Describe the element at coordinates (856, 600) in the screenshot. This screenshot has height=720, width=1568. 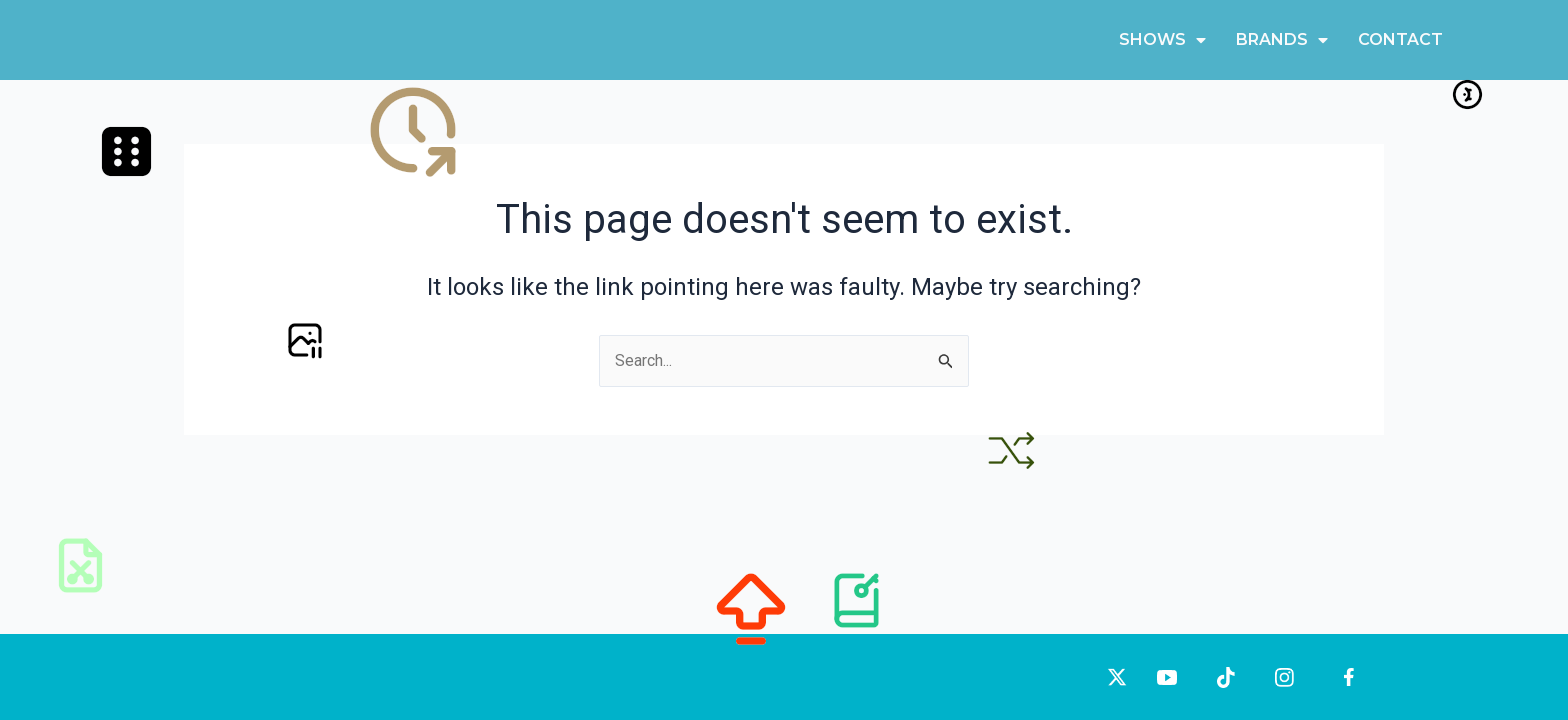
I see `access encrypted or password-protected documents` at that location.